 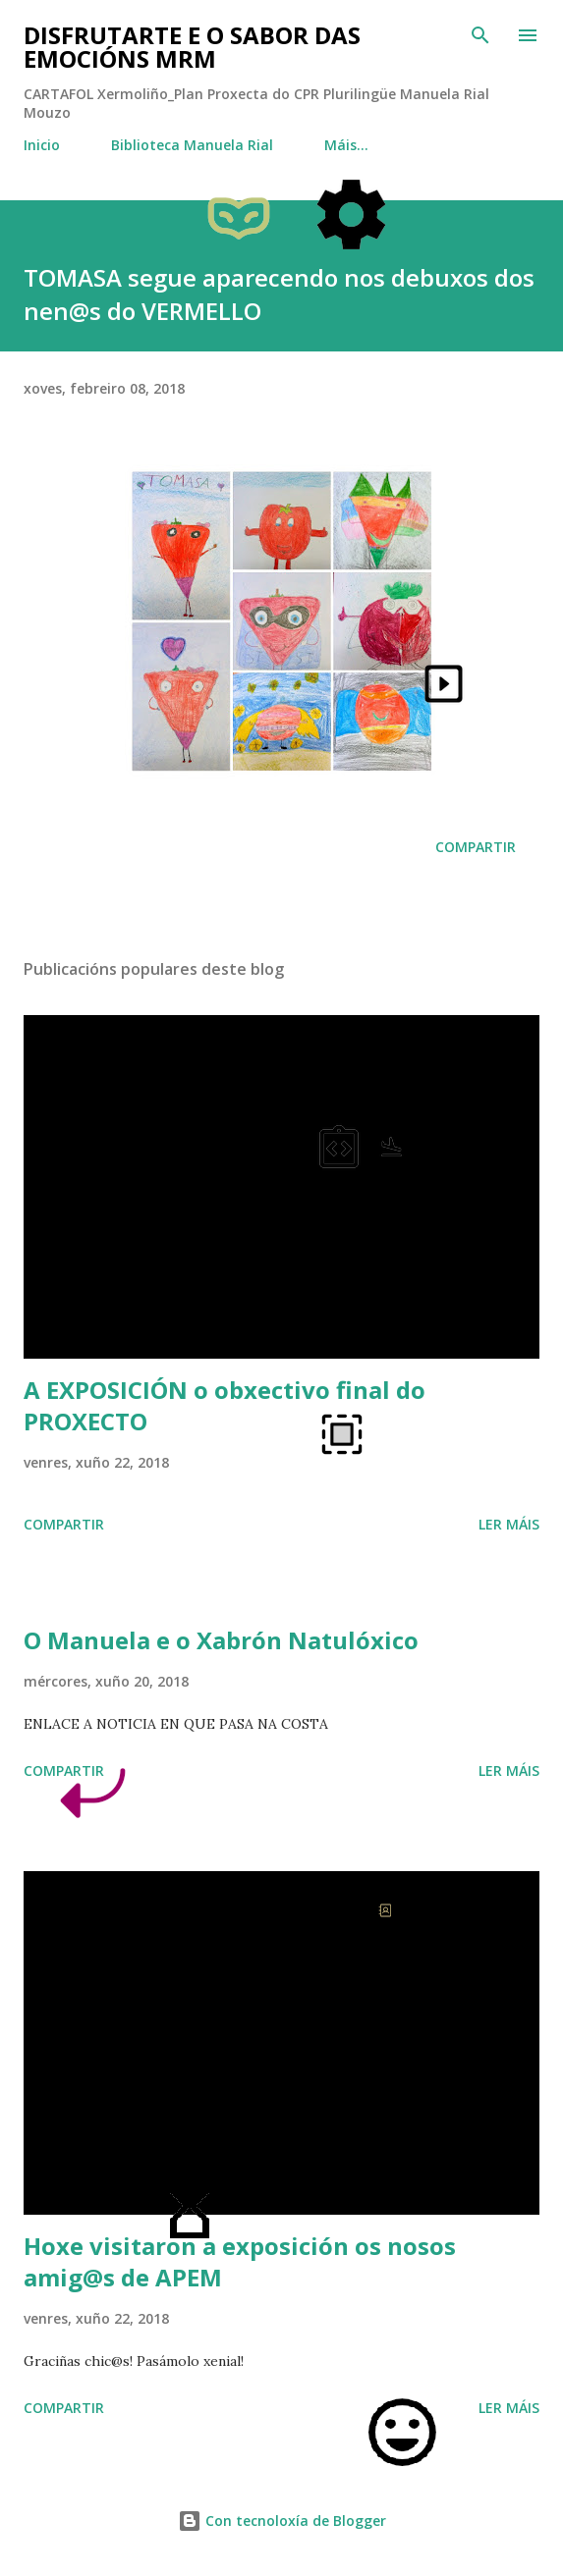 What do you see at coordinates (190, 2206) in the screenshot?
I see `indicates time remaining or process in progress` at bounding box center [190, 2206].